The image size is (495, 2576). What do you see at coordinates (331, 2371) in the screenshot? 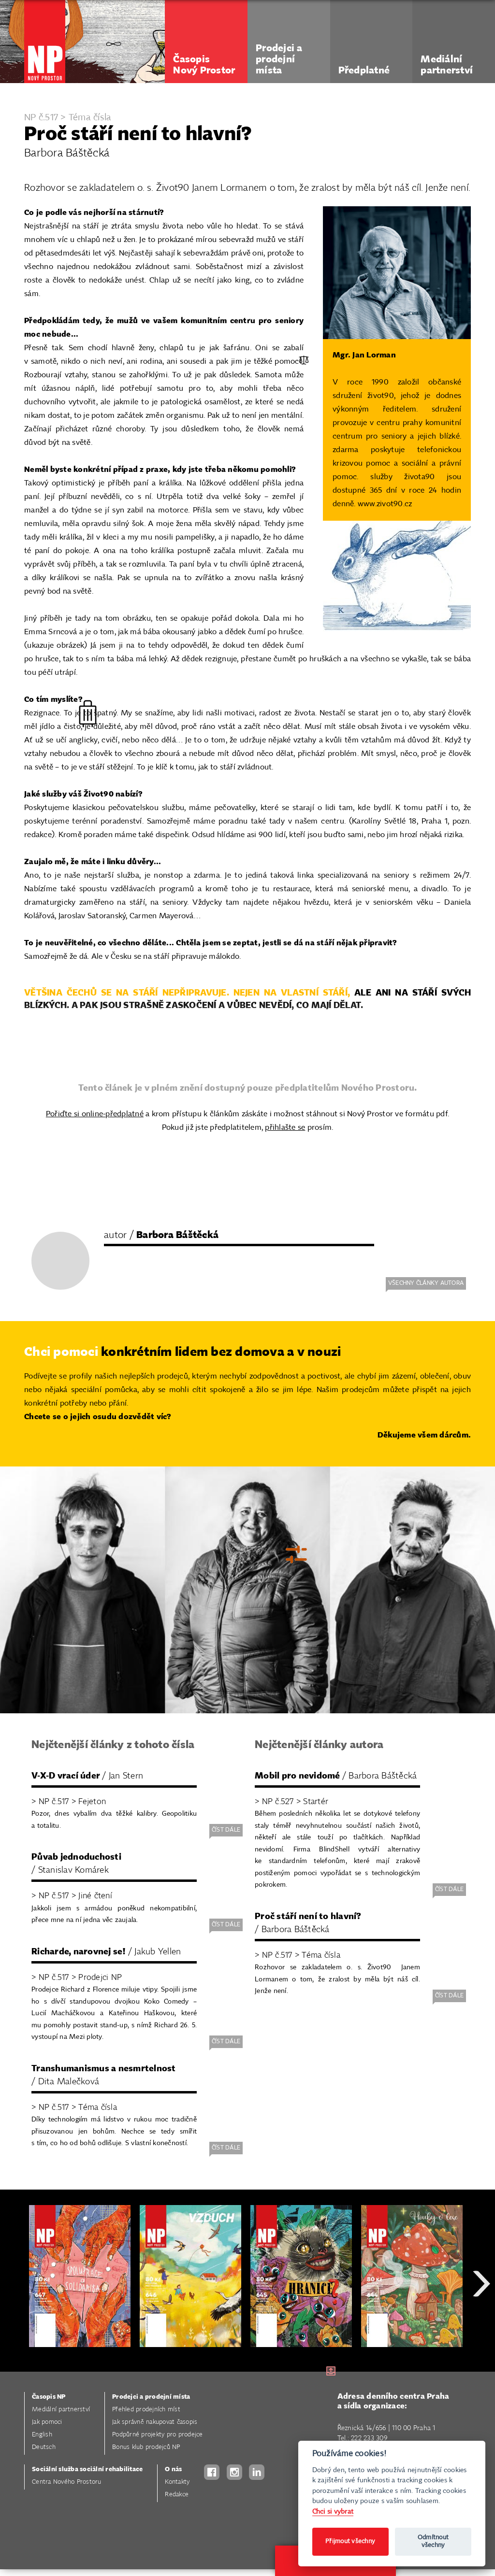
I see `upload a file from your device` at bounding box center [331, 2371].